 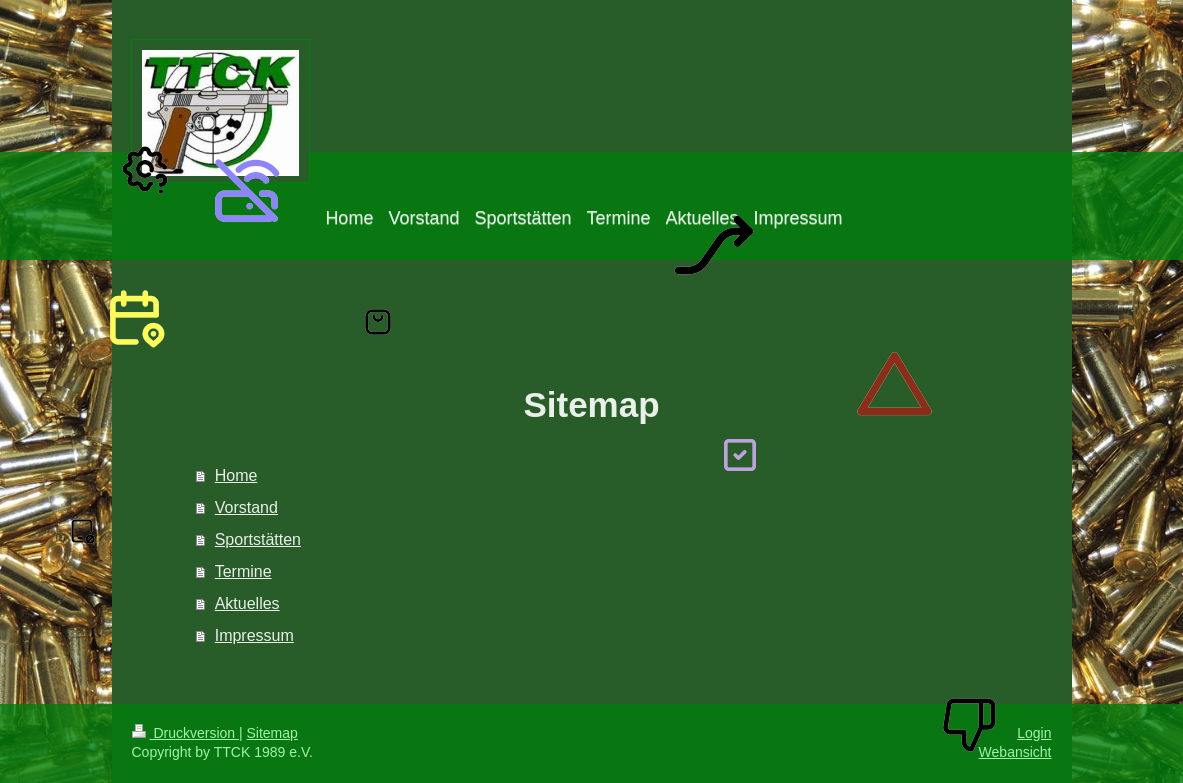 What do you see at coordinates (82, 531) in the screenshot?
I see `cancel iPad connection or pairing` at bounding box center [82, 531].